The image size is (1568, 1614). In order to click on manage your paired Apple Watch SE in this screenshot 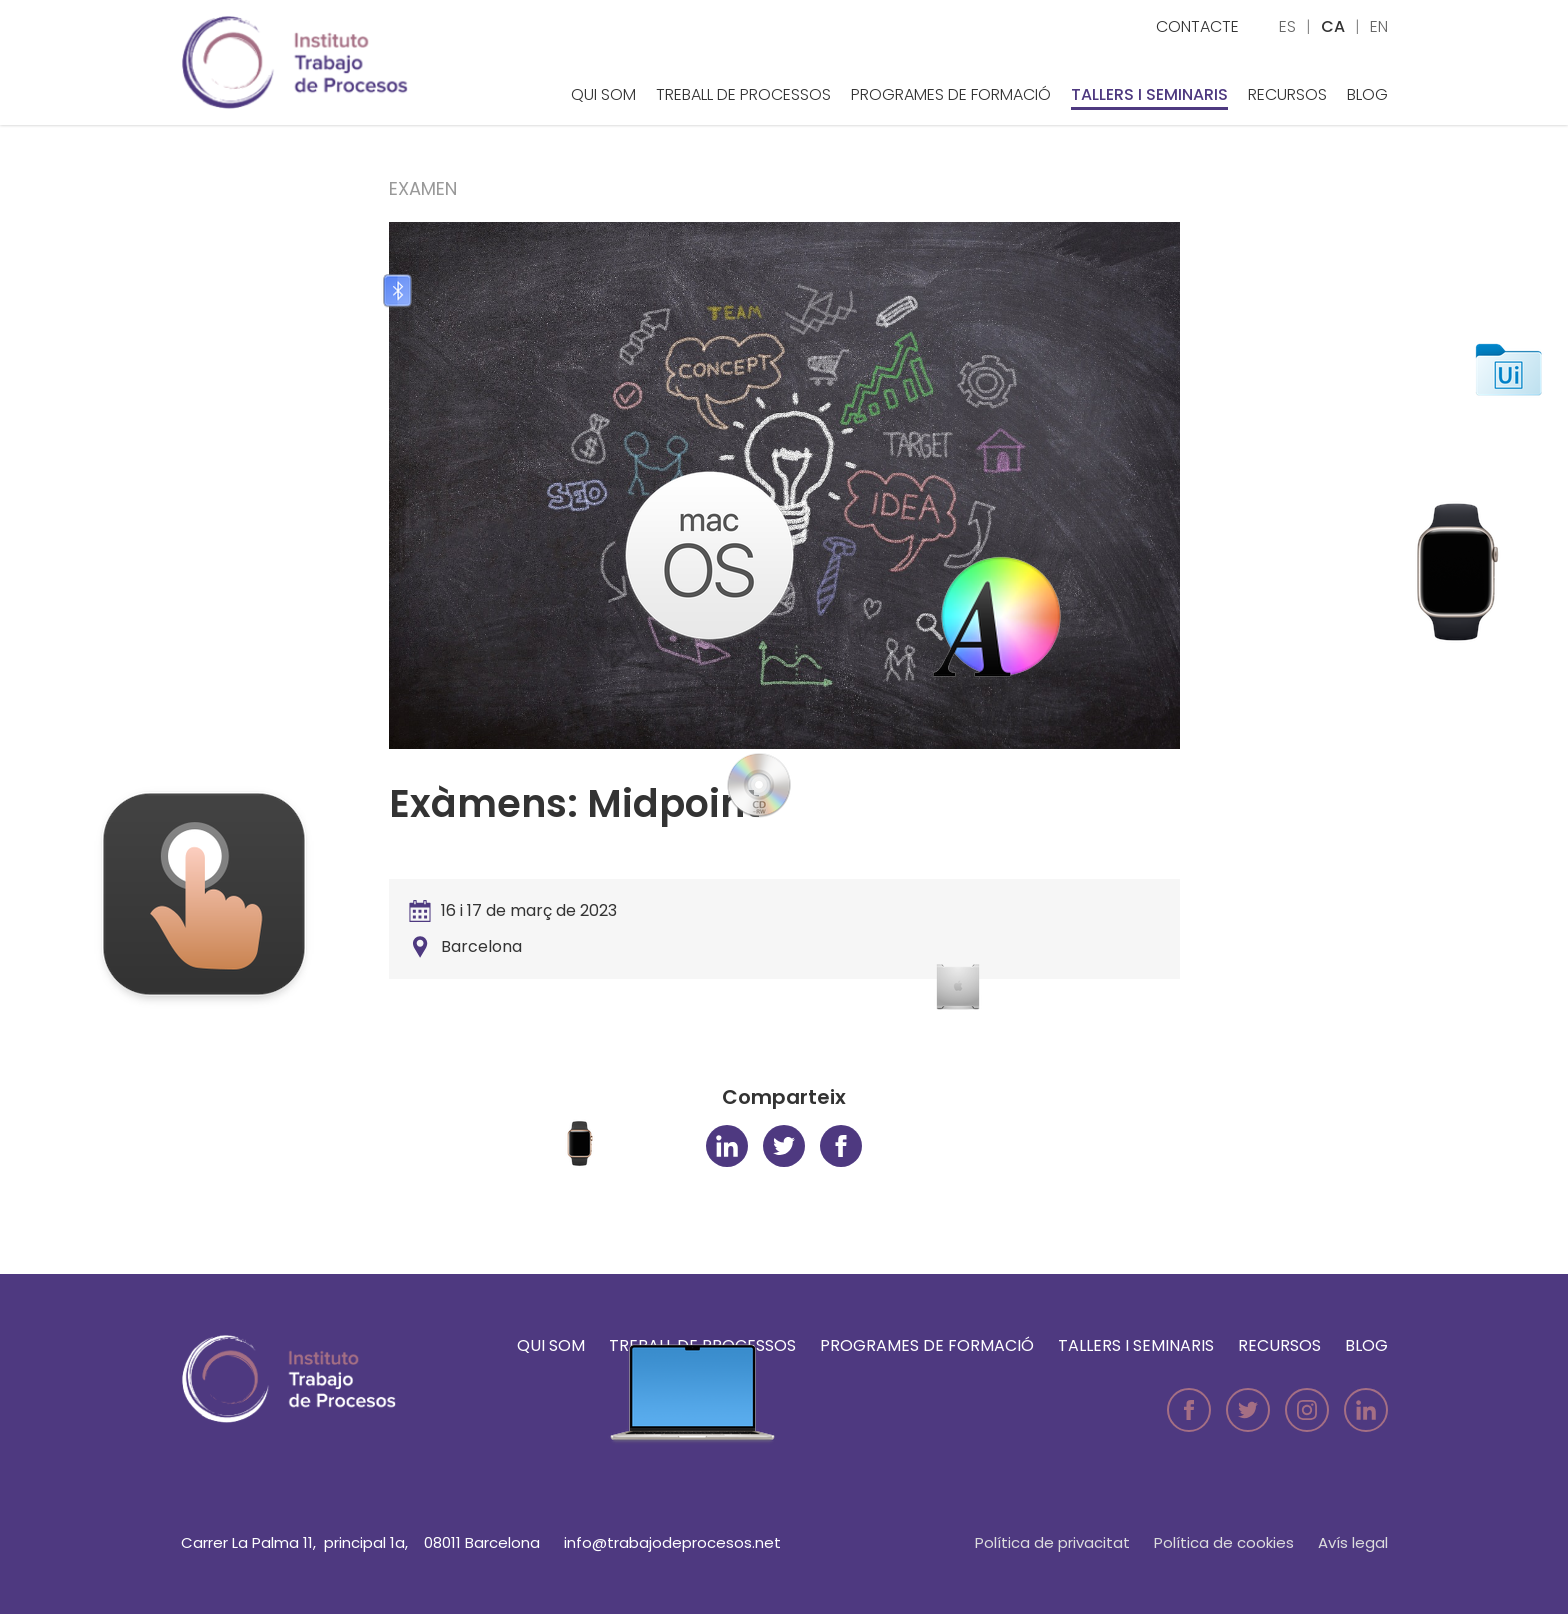, I will do `click(1456, 572)`.